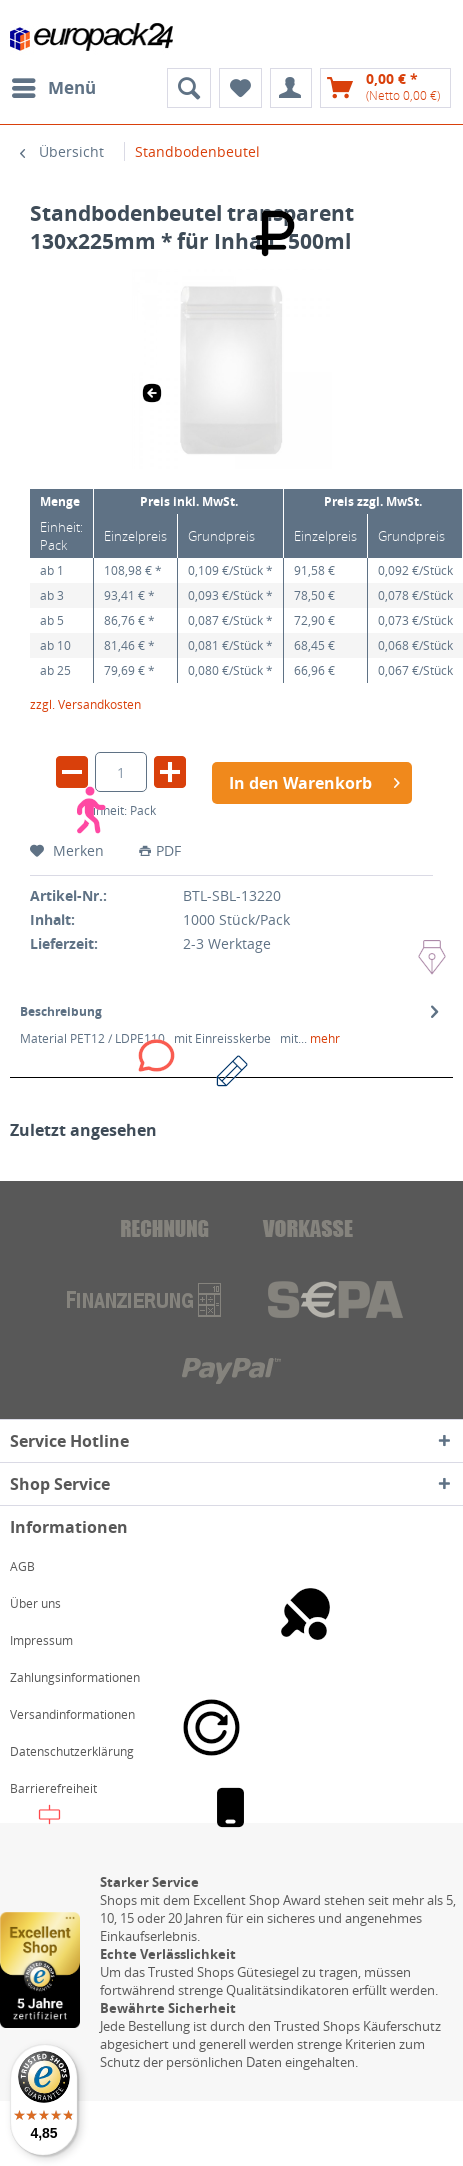 Image resolution: width=463 pixels, height=2166 pixels. What do you see at coordinates (49, 1814) in the screenshot?
I see `align object to horizontal center` at bounding box center [49, 1814].